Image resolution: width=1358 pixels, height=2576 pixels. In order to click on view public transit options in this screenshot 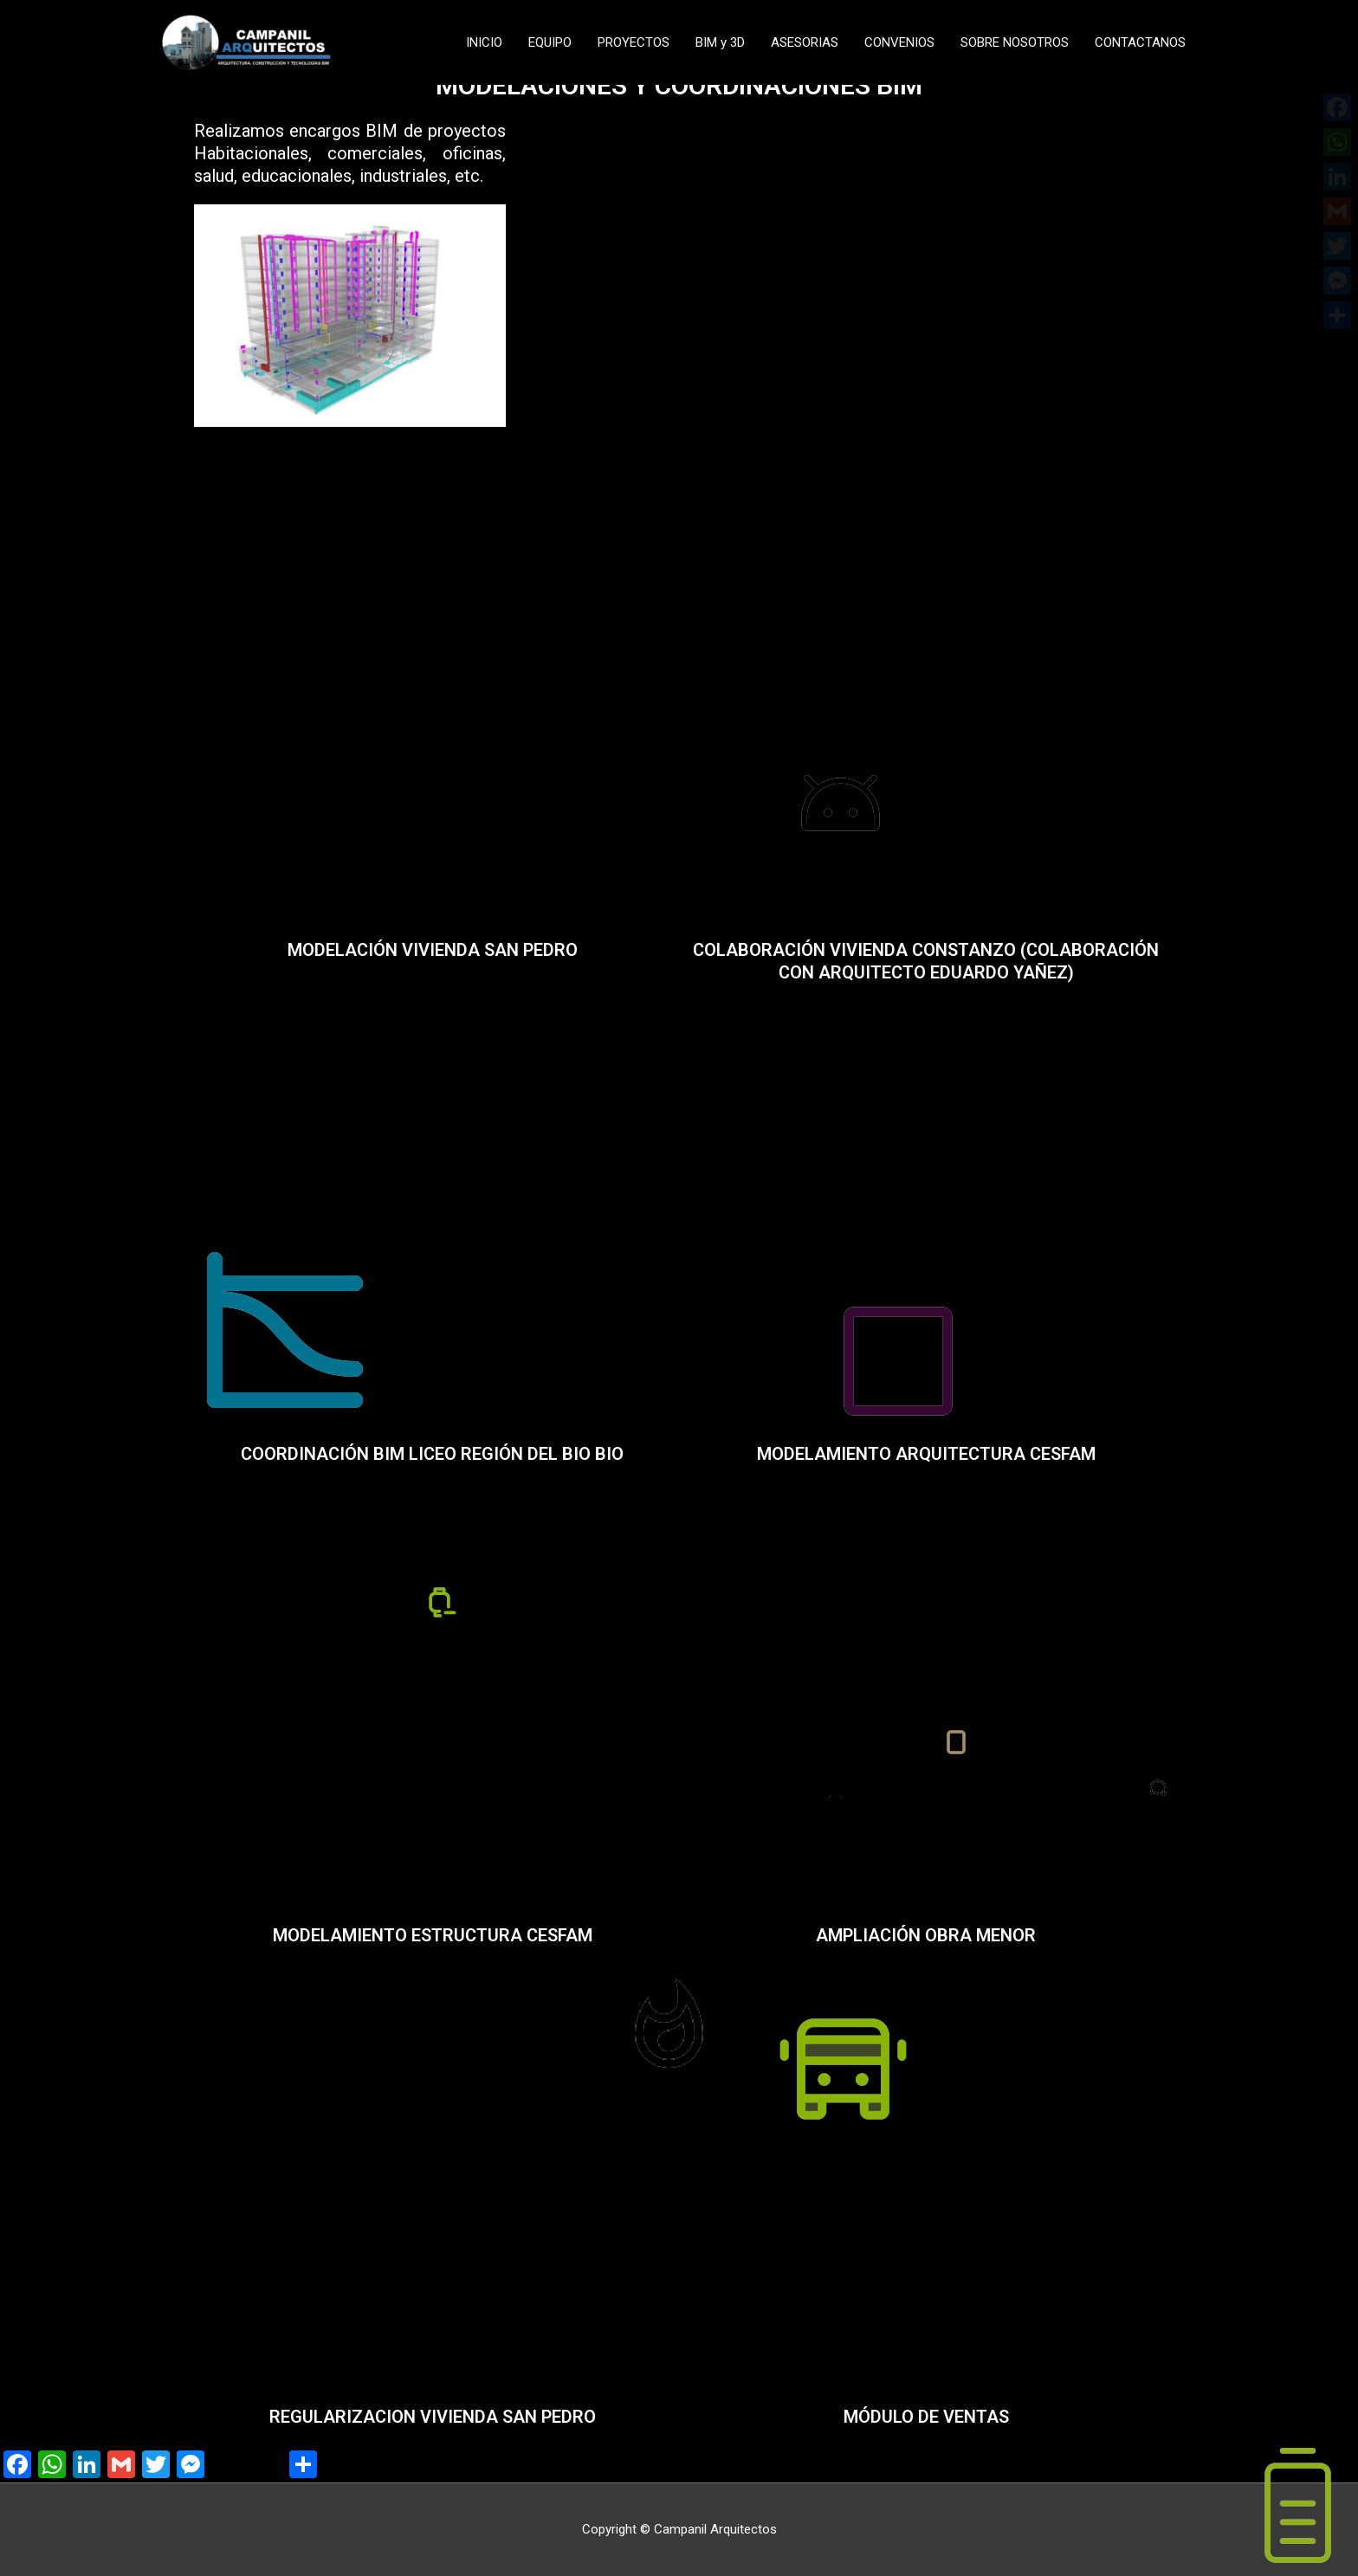, I will do `click(843, 2069)`.